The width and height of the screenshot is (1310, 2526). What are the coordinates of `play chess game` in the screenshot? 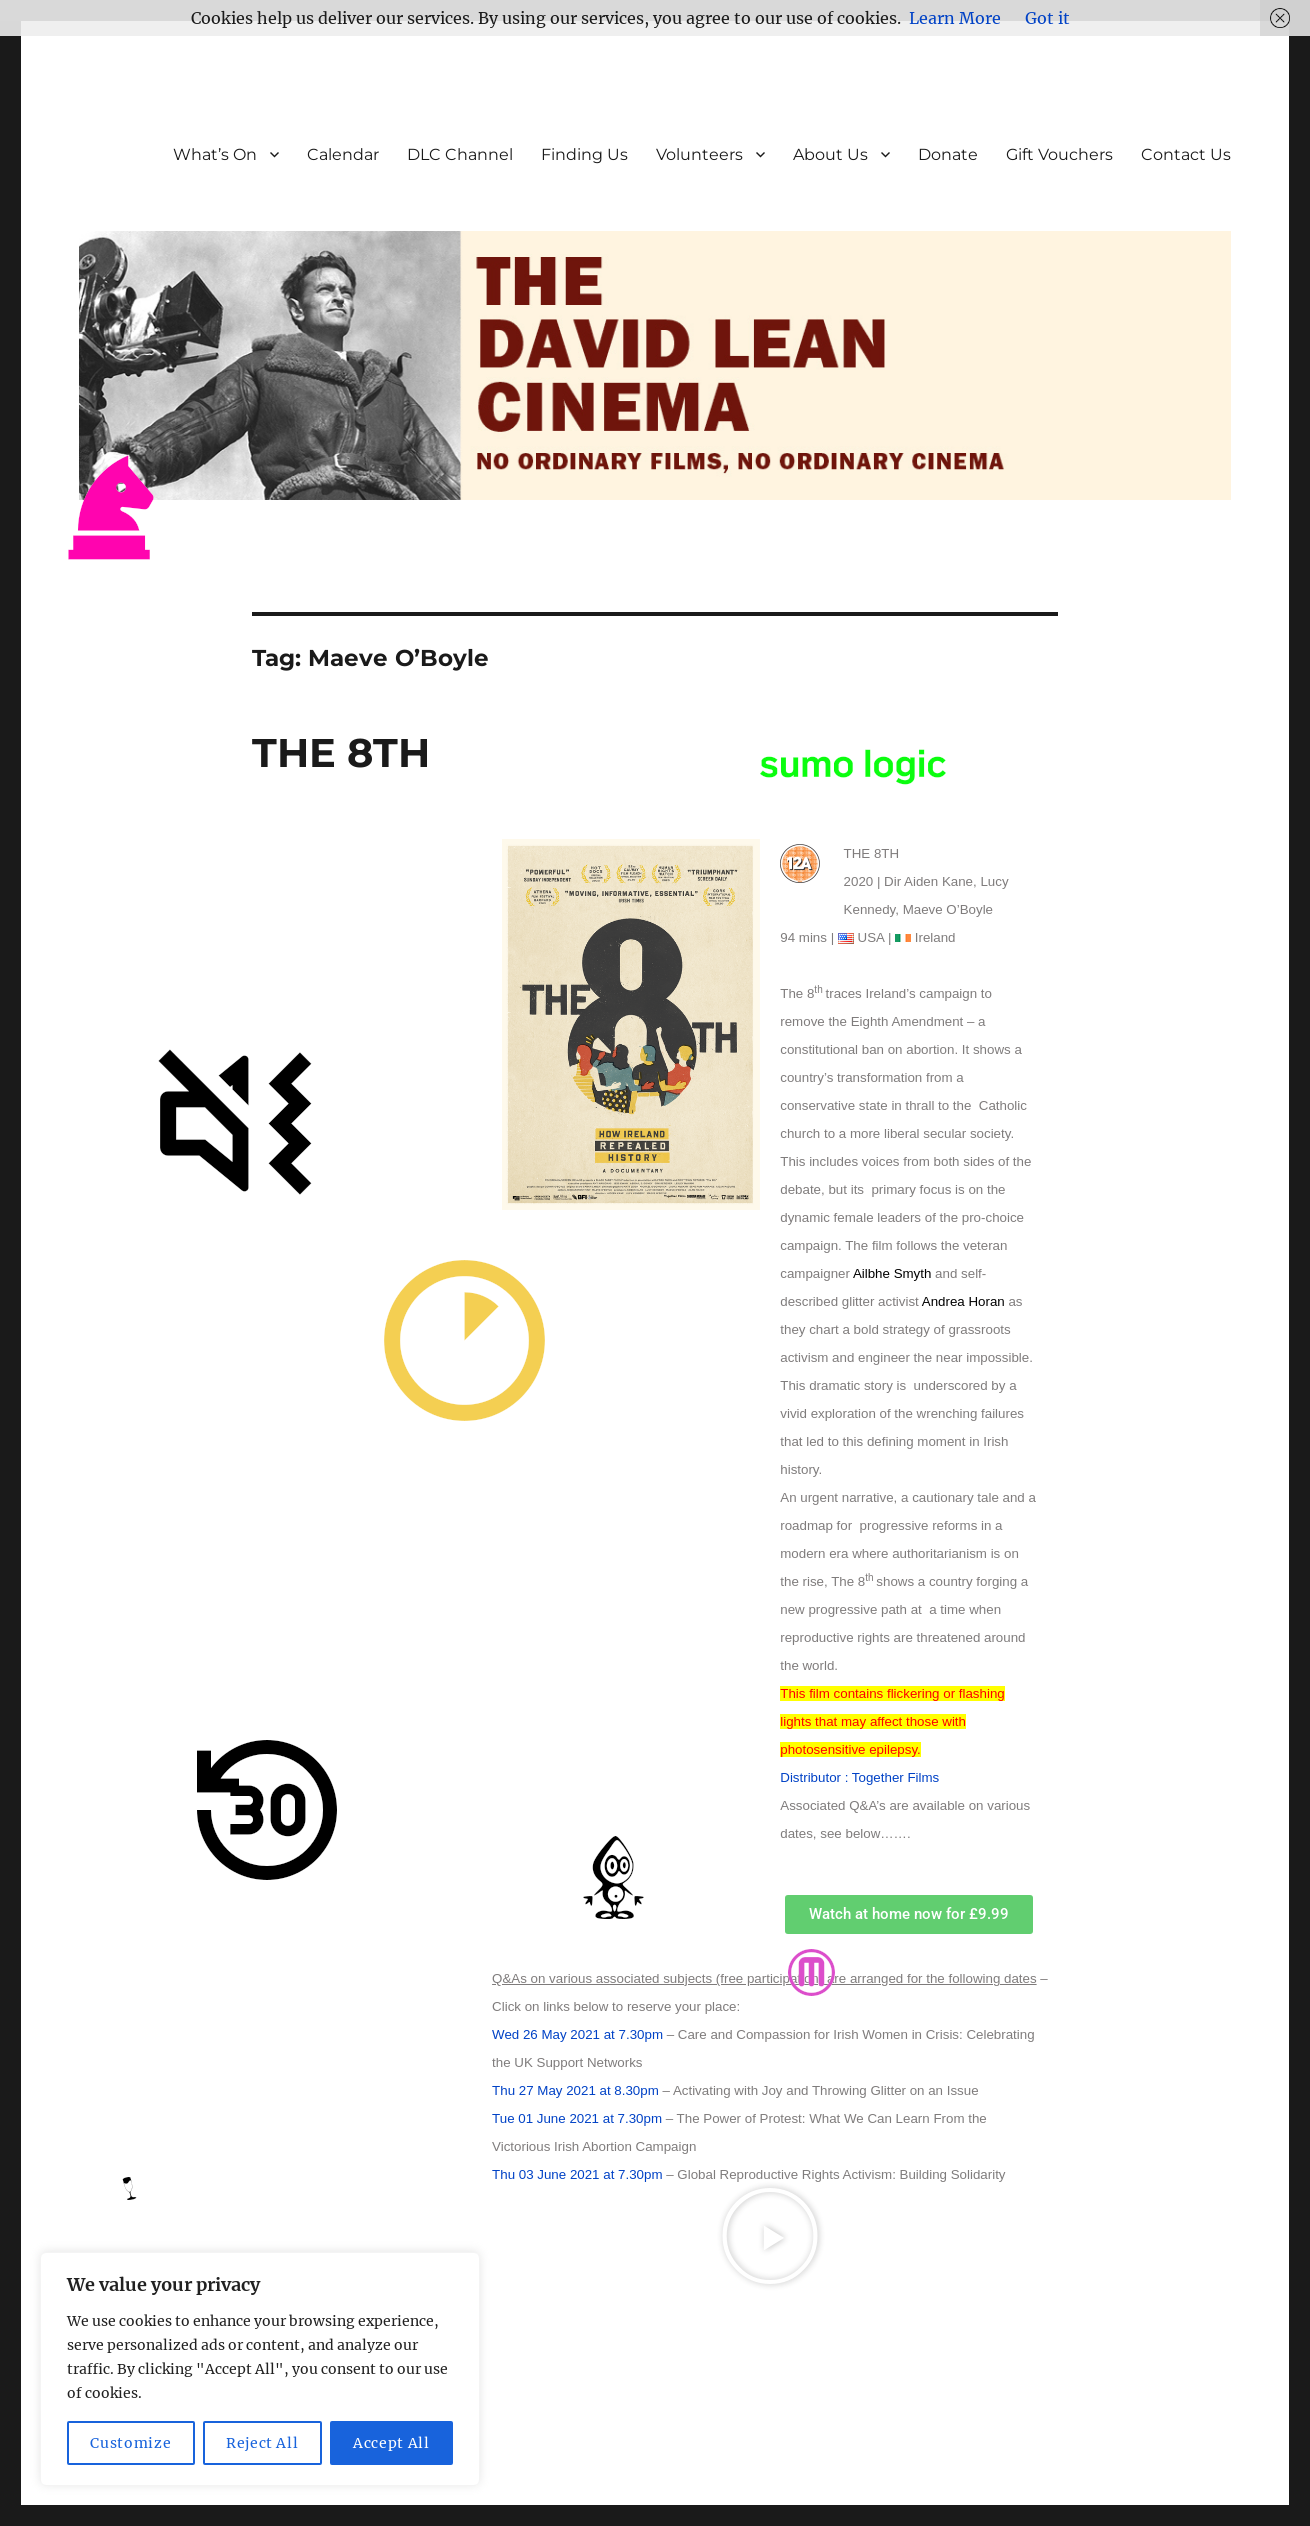 It's located at (111, 511).